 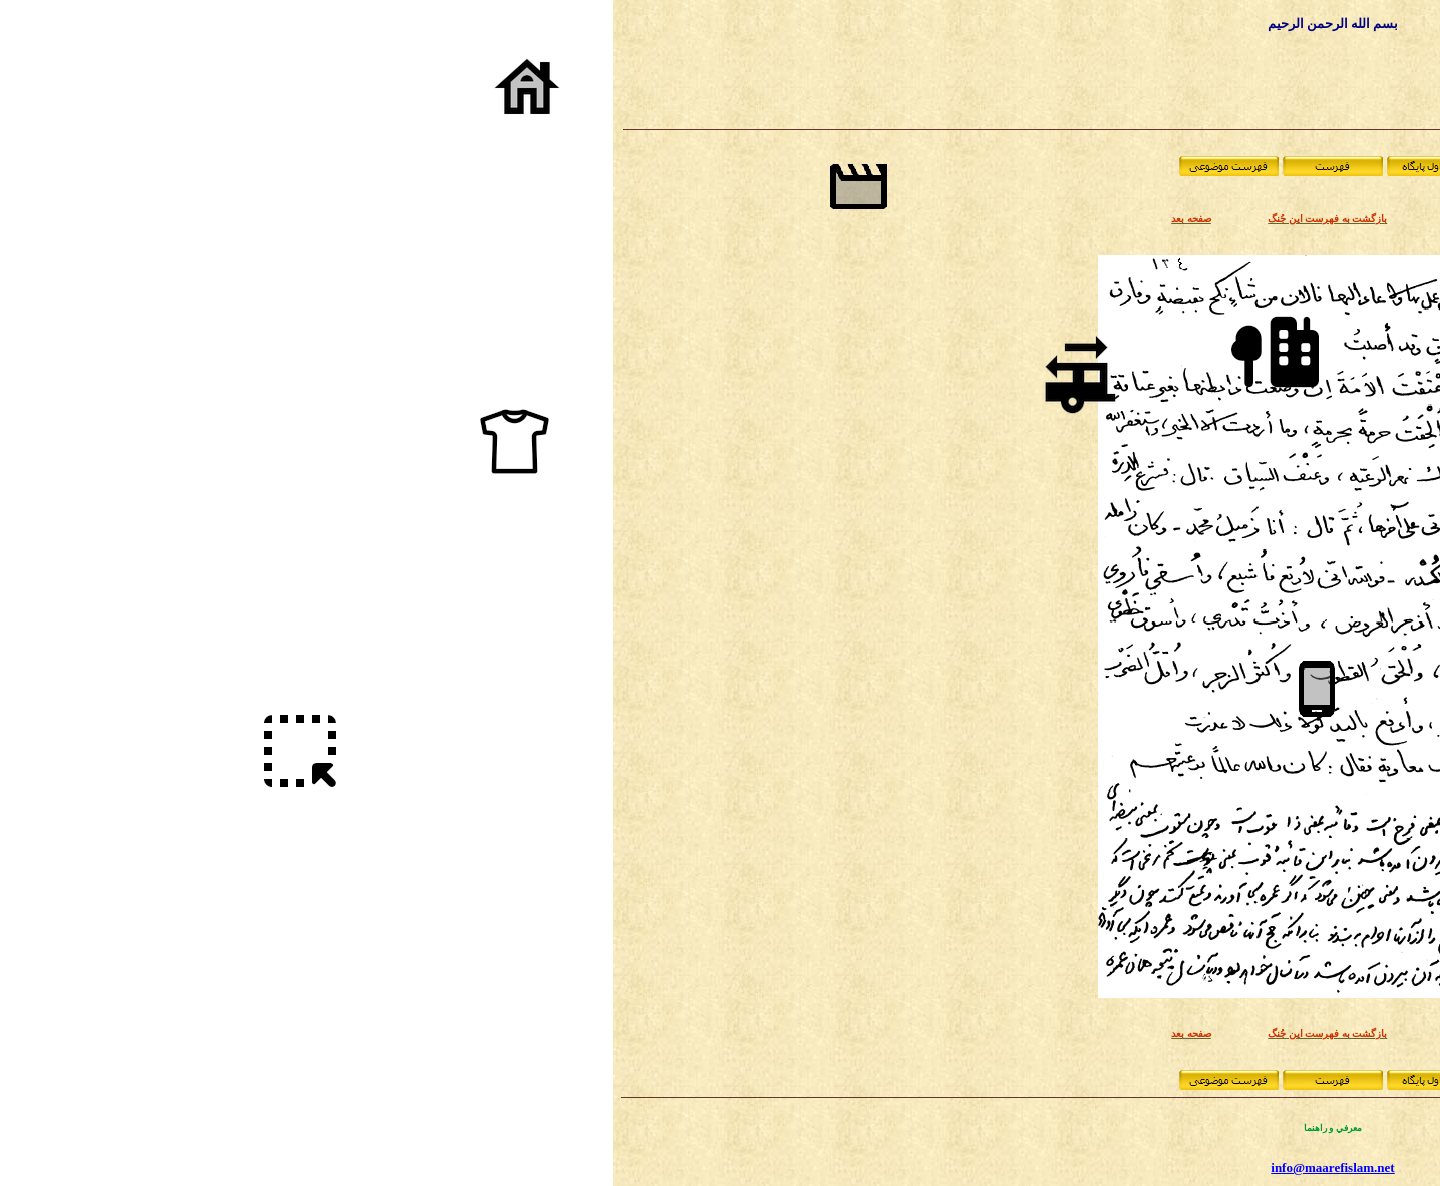 What do you see at coordinates (1076, 374) in the screenshot?
I see `indicates RV hookup amenities available` at bounding box center [1076, 374].